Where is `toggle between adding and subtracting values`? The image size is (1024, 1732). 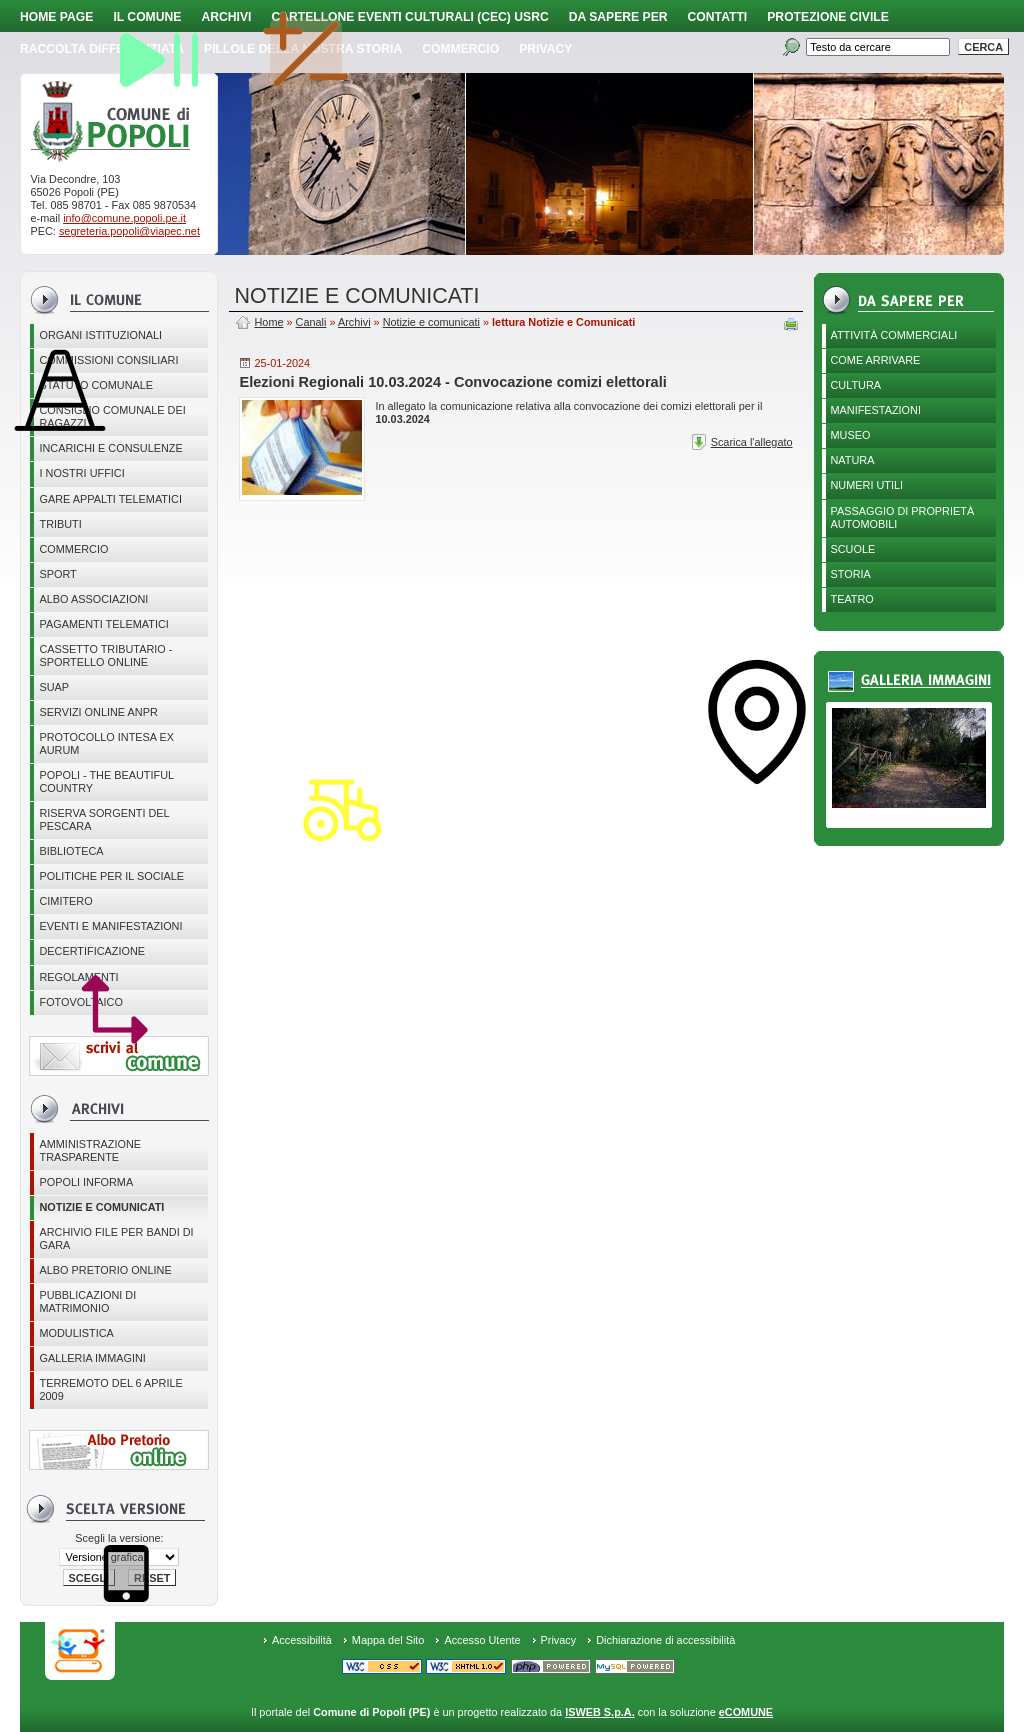 toggle between adding and subtracting values is located at coordinates (306, 54).